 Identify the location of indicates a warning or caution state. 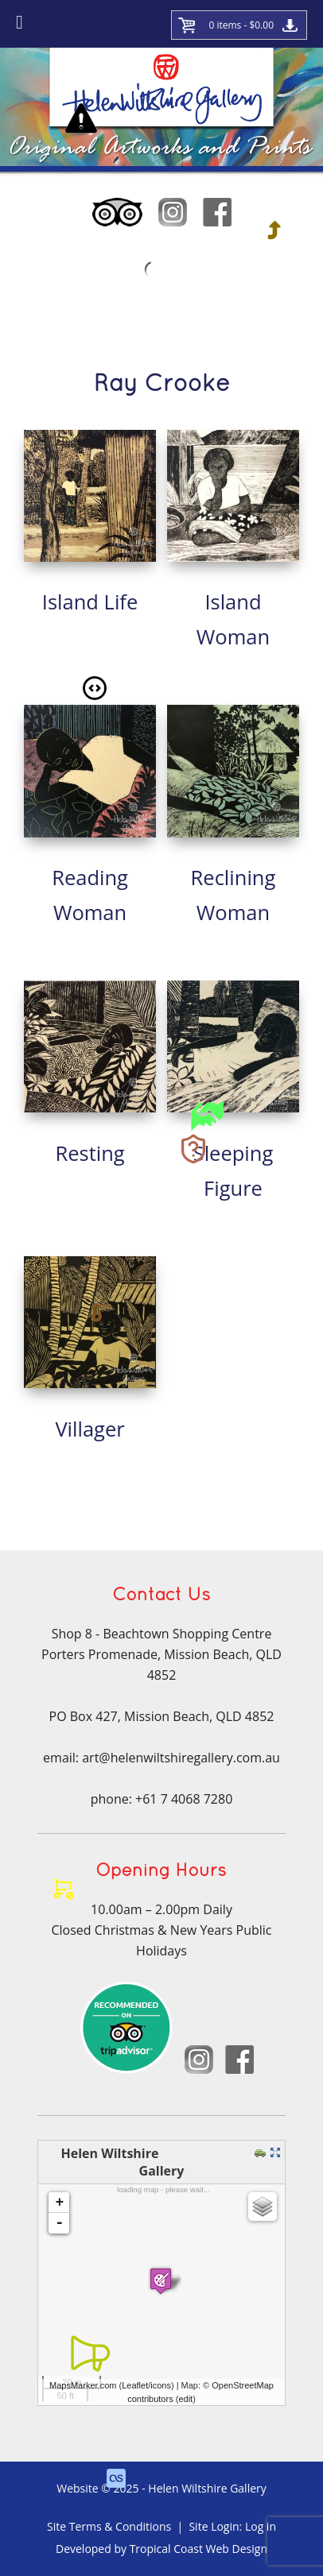
(81, 119).